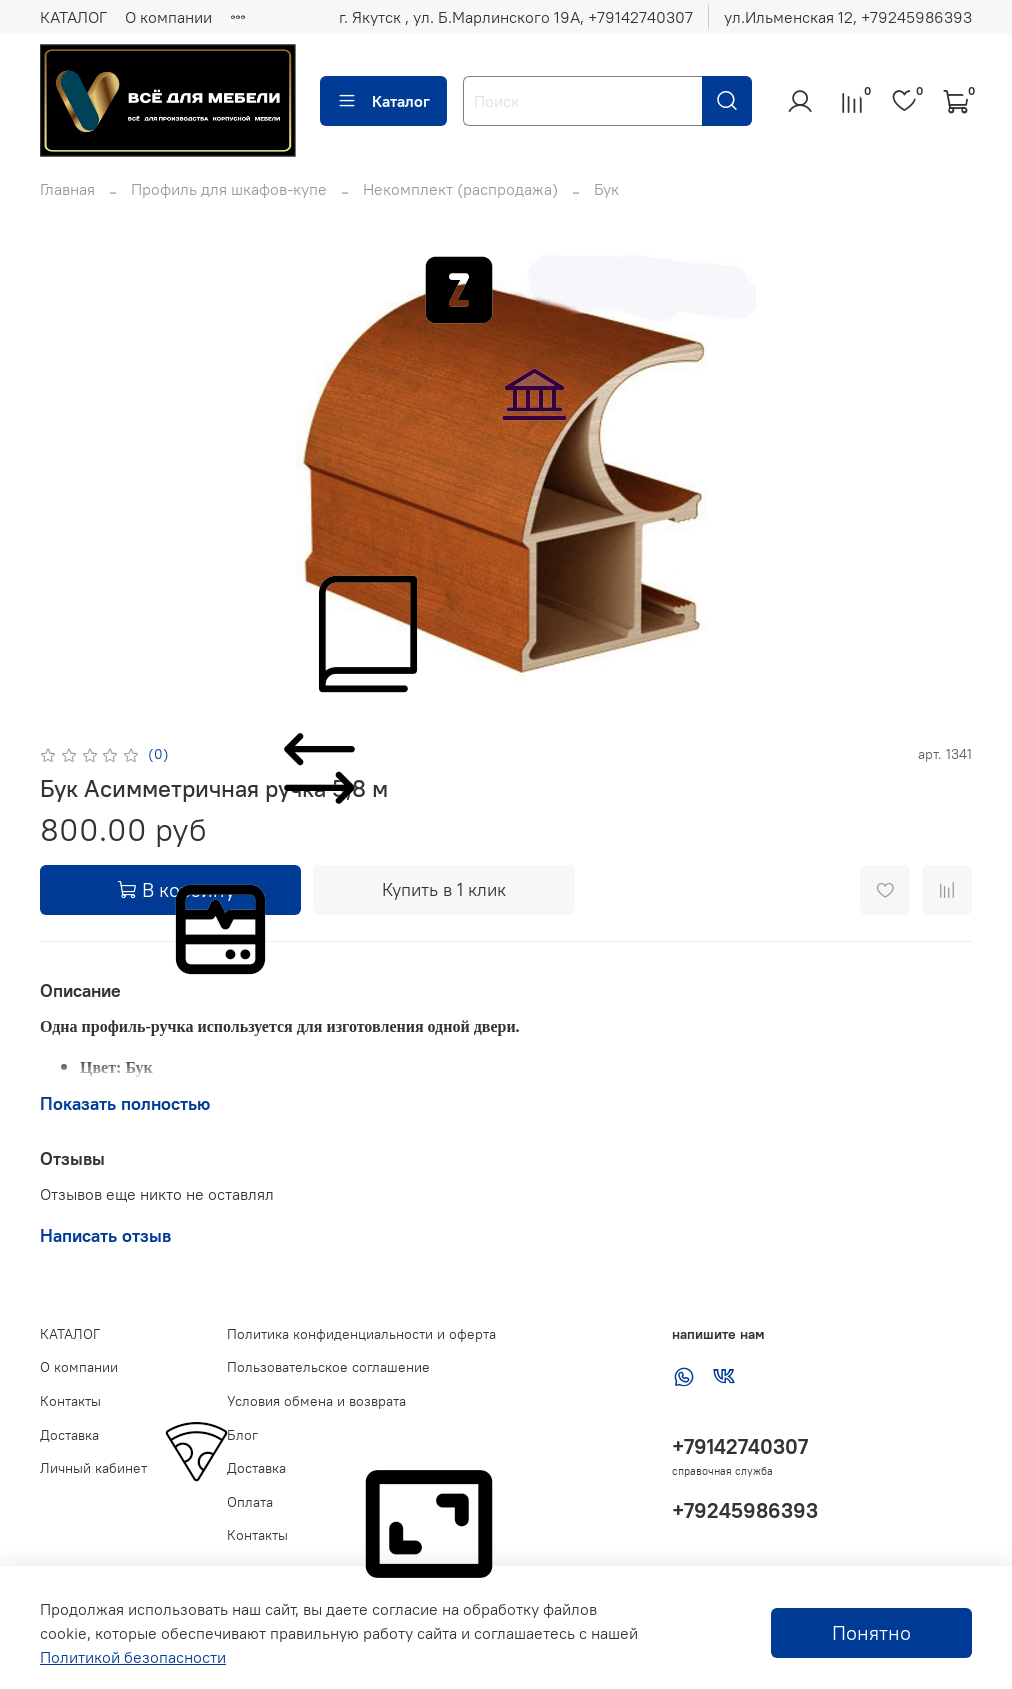 The width and height of the screenshot is (1012, 1689). Describe the element at coordinates (196, 1450) in the screenshot. I see `browse food delivery options` at that location.